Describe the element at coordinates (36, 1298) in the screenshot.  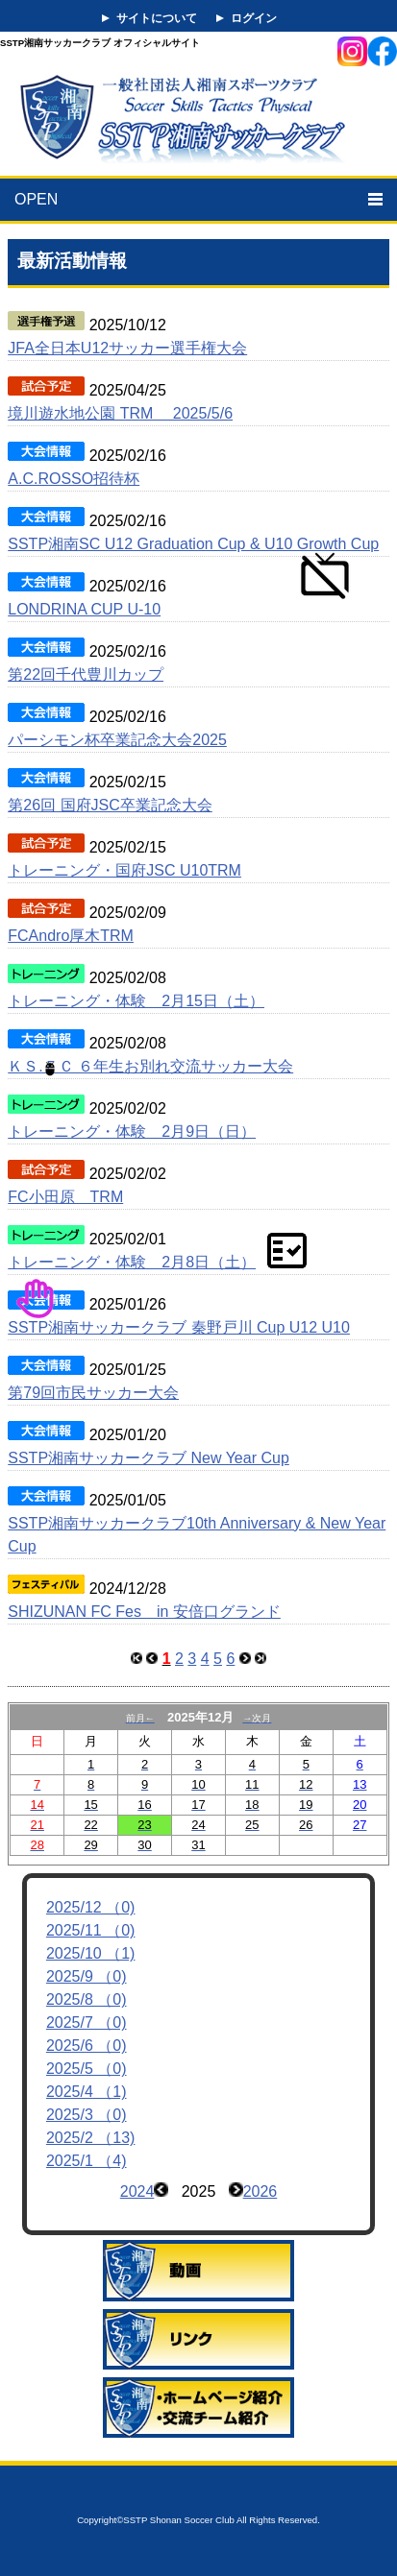
I see `stop or pause current action` at that location.